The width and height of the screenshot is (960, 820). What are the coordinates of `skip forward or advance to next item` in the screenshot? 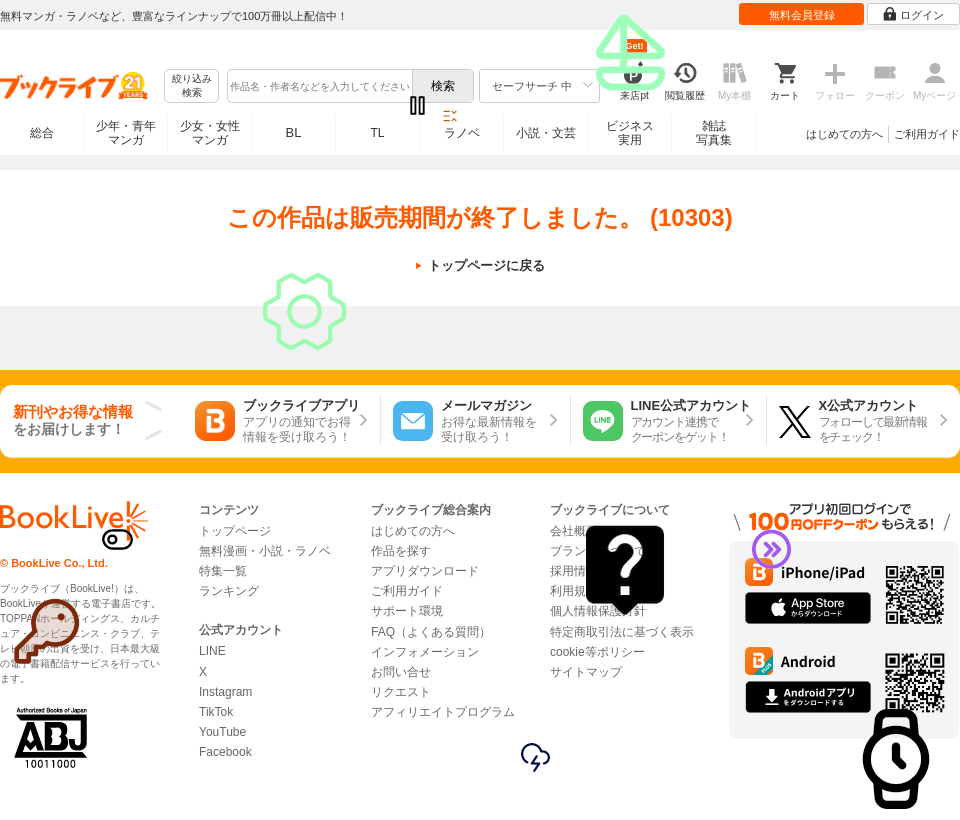 It's located at (771, 549).